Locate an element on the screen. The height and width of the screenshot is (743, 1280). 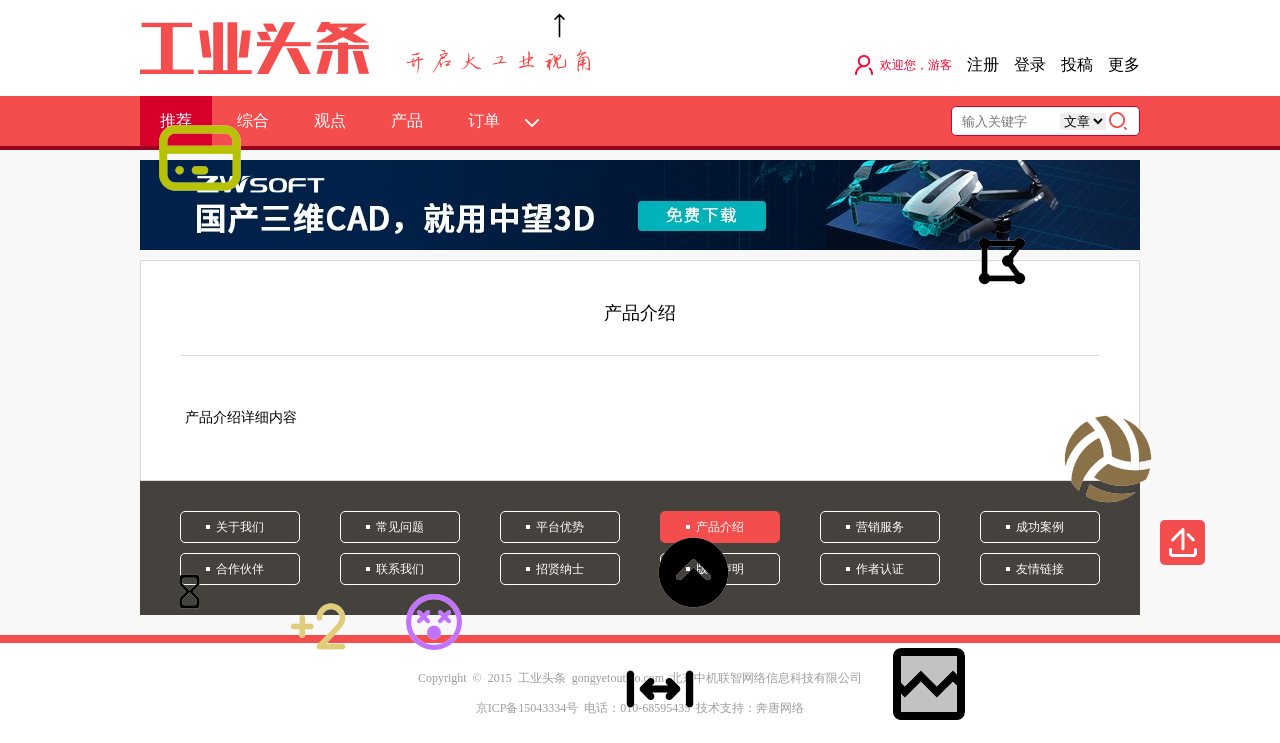
manage payment methods is located at coordinates (200, 158).